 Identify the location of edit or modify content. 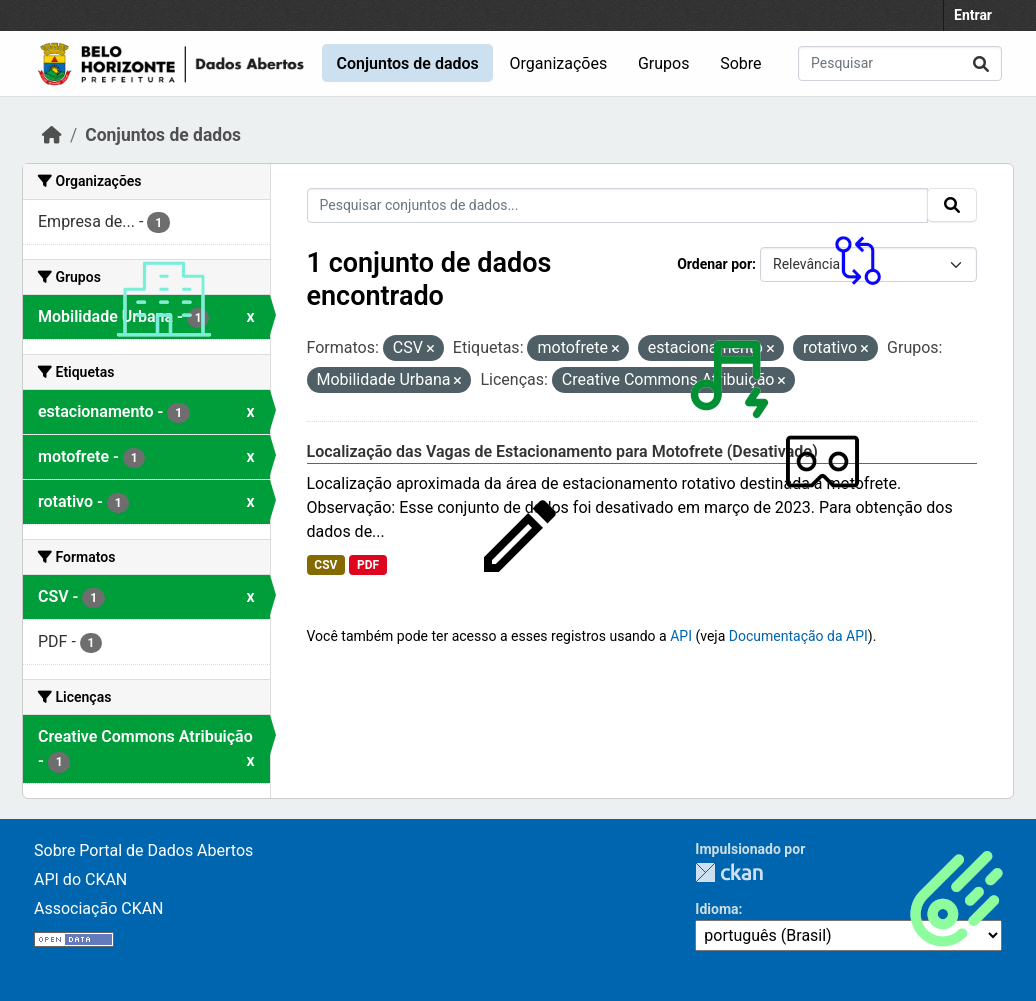
(520, 536).